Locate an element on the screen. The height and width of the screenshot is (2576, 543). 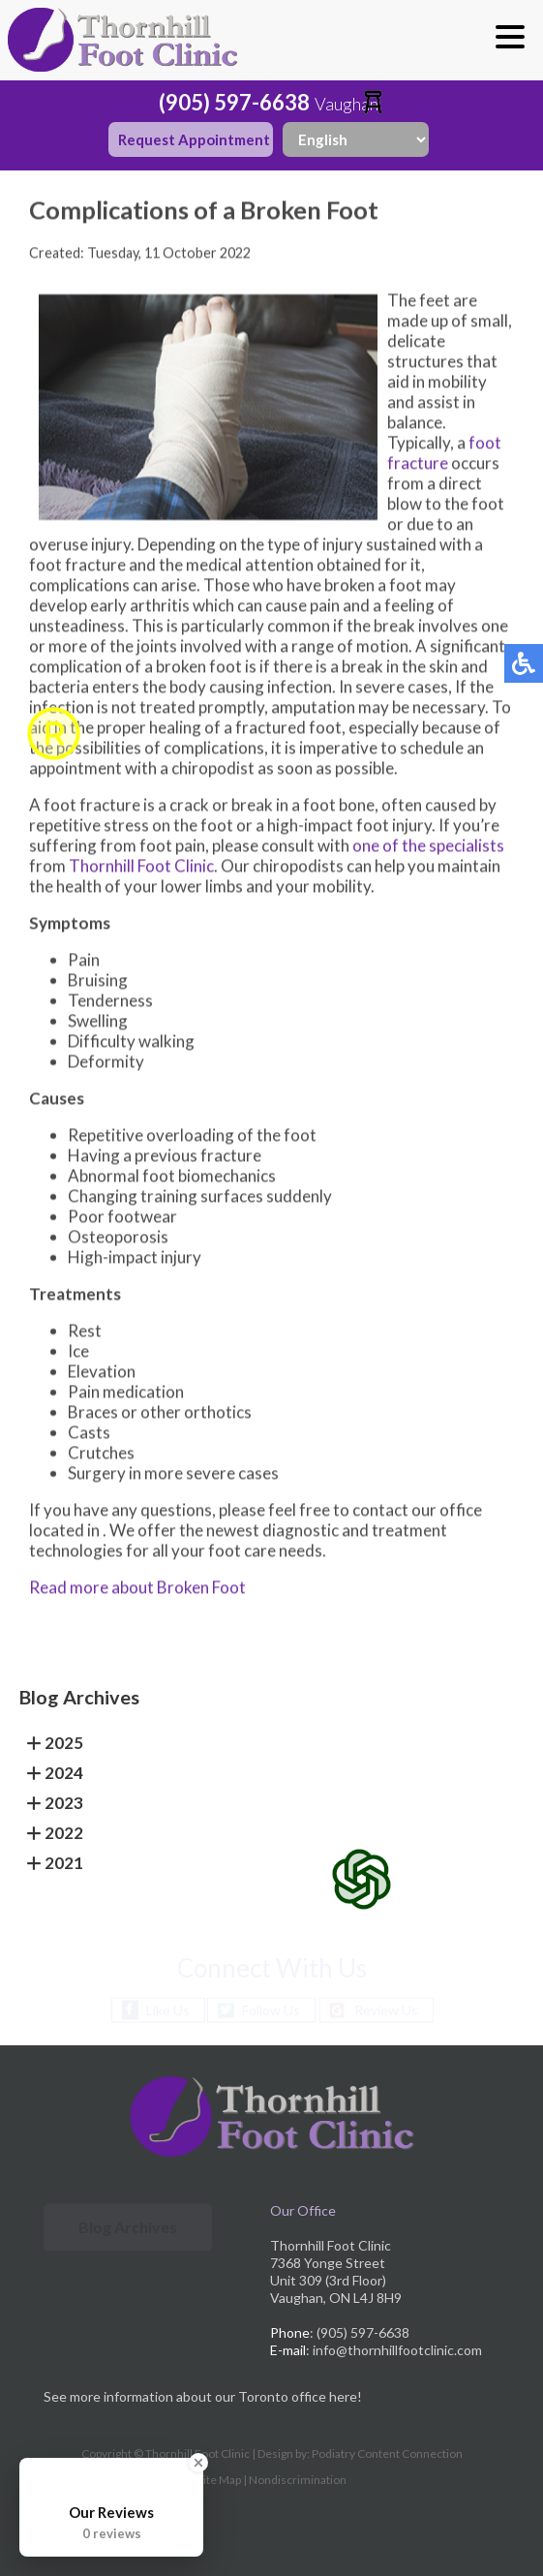
browse furniture or seating options is located at coordinates (373, 102).